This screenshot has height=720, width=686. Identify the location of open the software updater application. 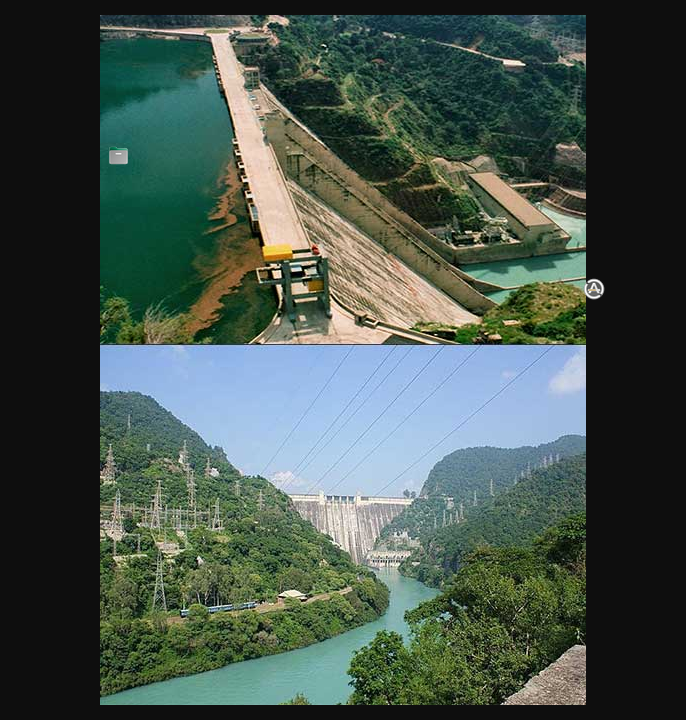
(594, 289).